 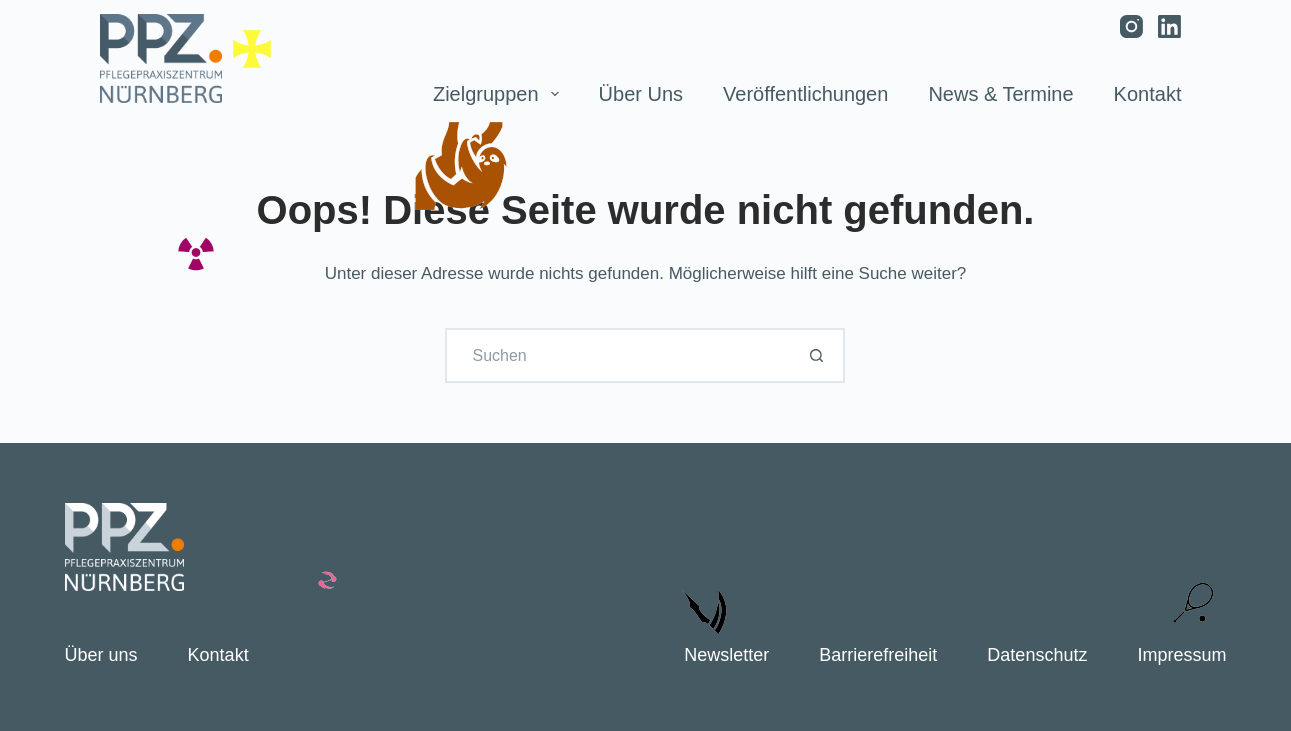 I want to click on indicates radioactive or hazardous material warning, so click(x=196, y=254).